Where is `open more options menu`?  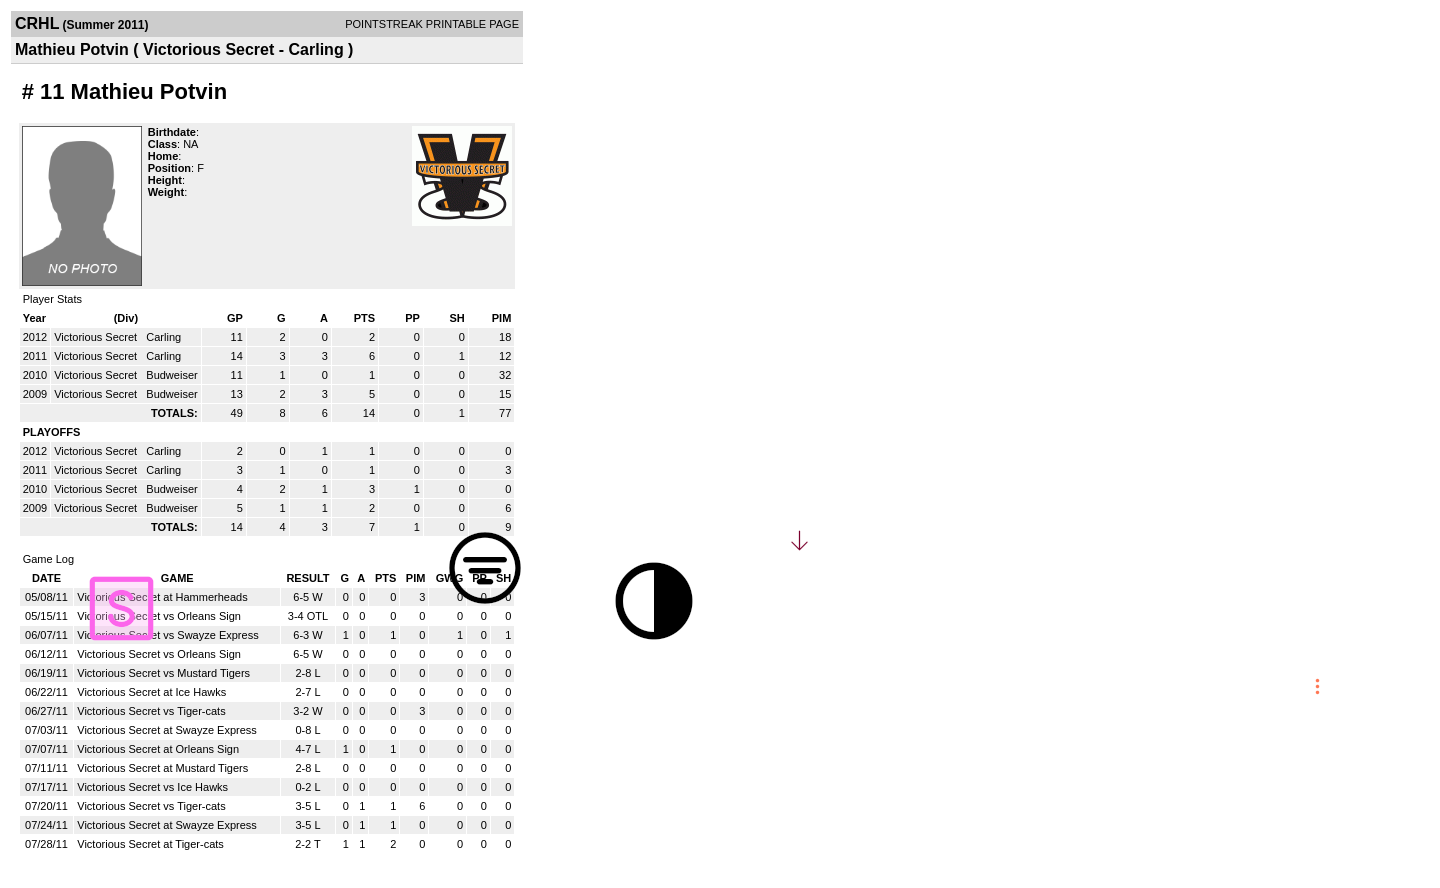
open more options menu is located at coordinates (1317, 686).